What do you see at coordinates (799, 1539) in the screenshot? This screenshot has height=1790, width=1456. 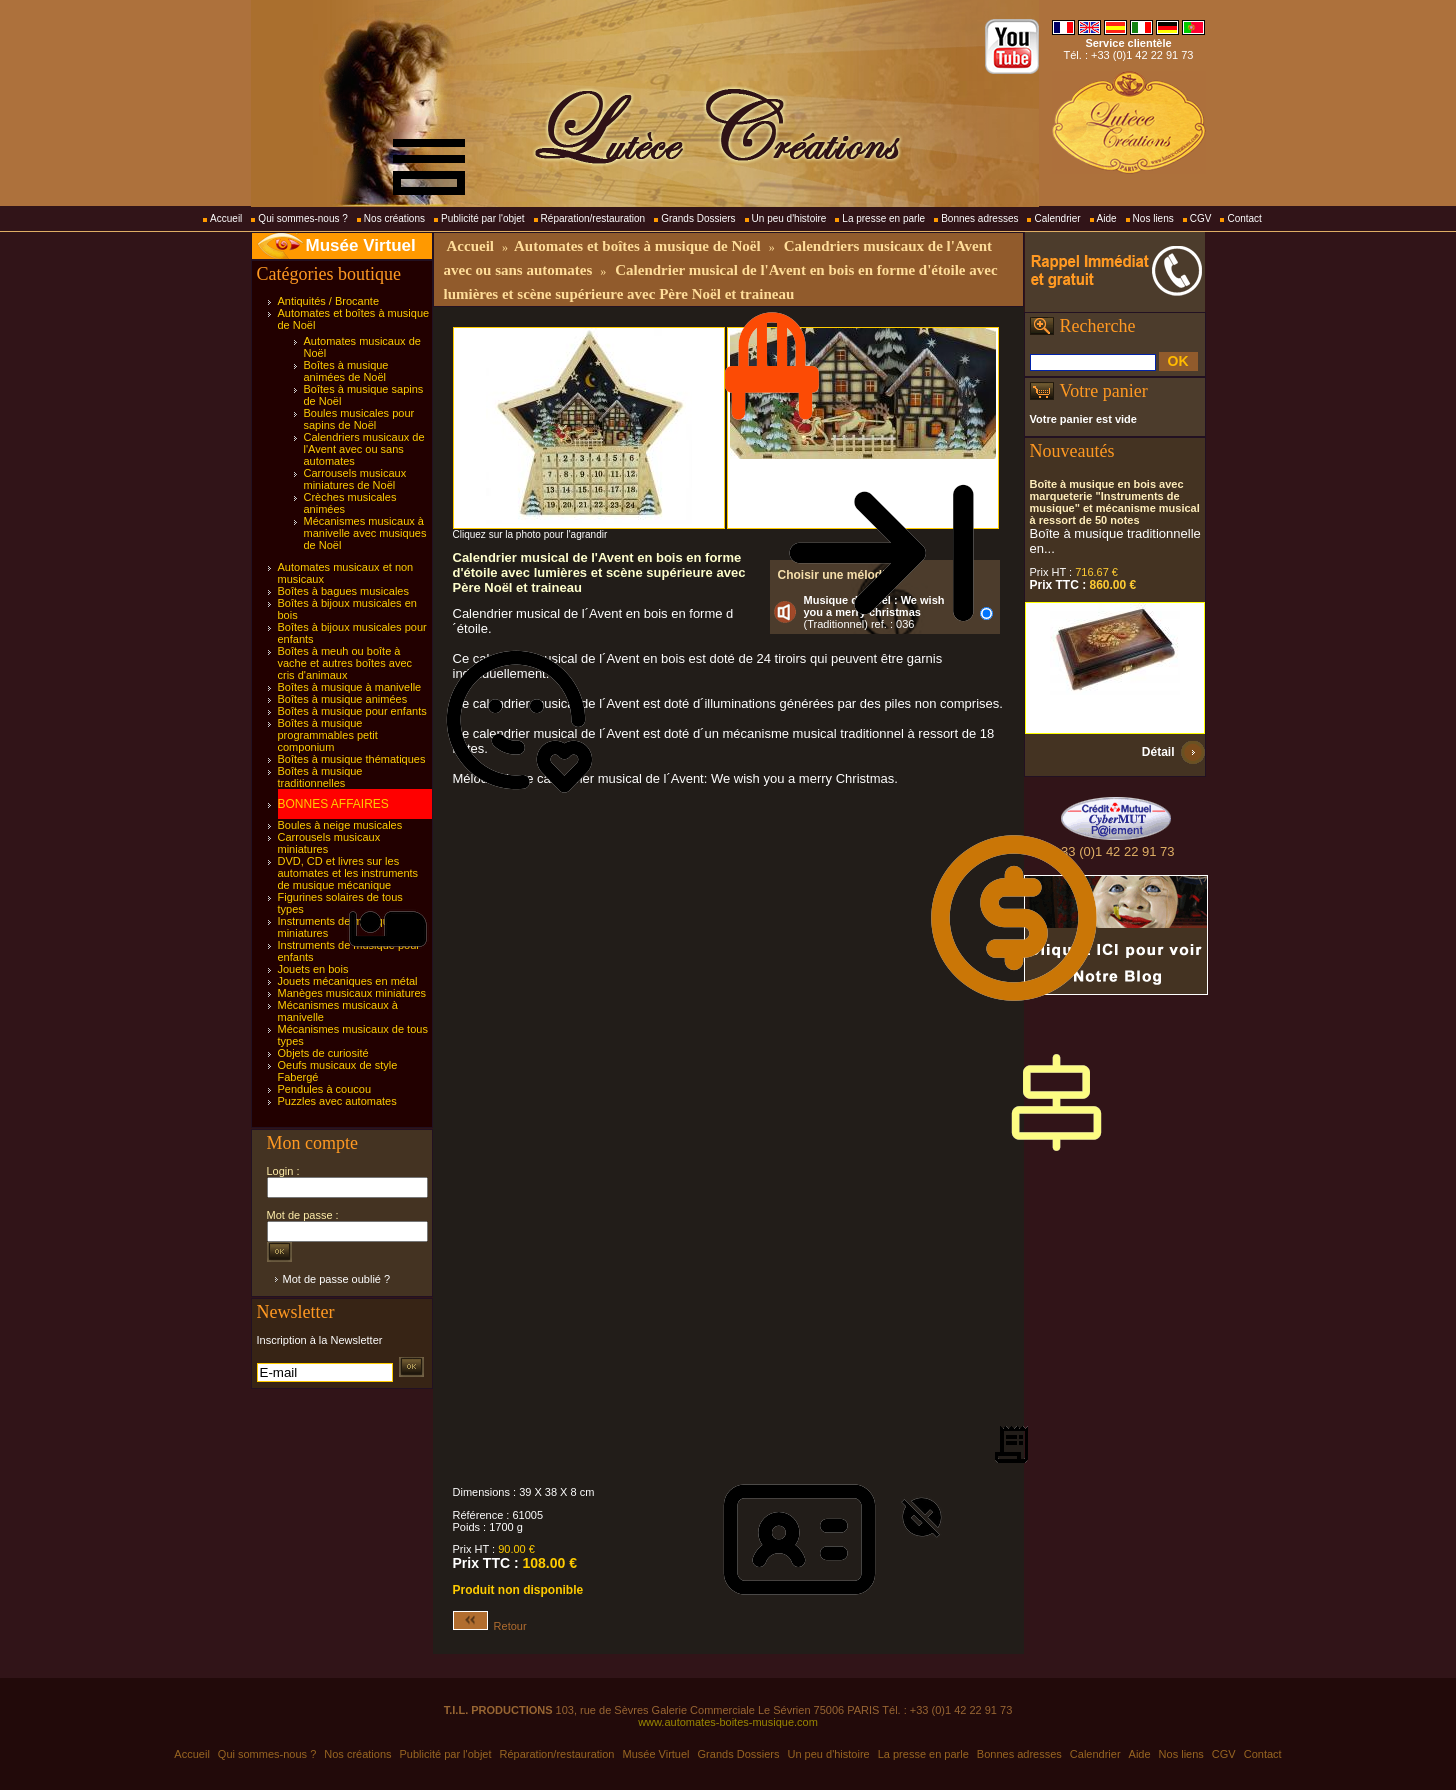 I see `view your profile or identity information` at bounding box center [799, 1539].